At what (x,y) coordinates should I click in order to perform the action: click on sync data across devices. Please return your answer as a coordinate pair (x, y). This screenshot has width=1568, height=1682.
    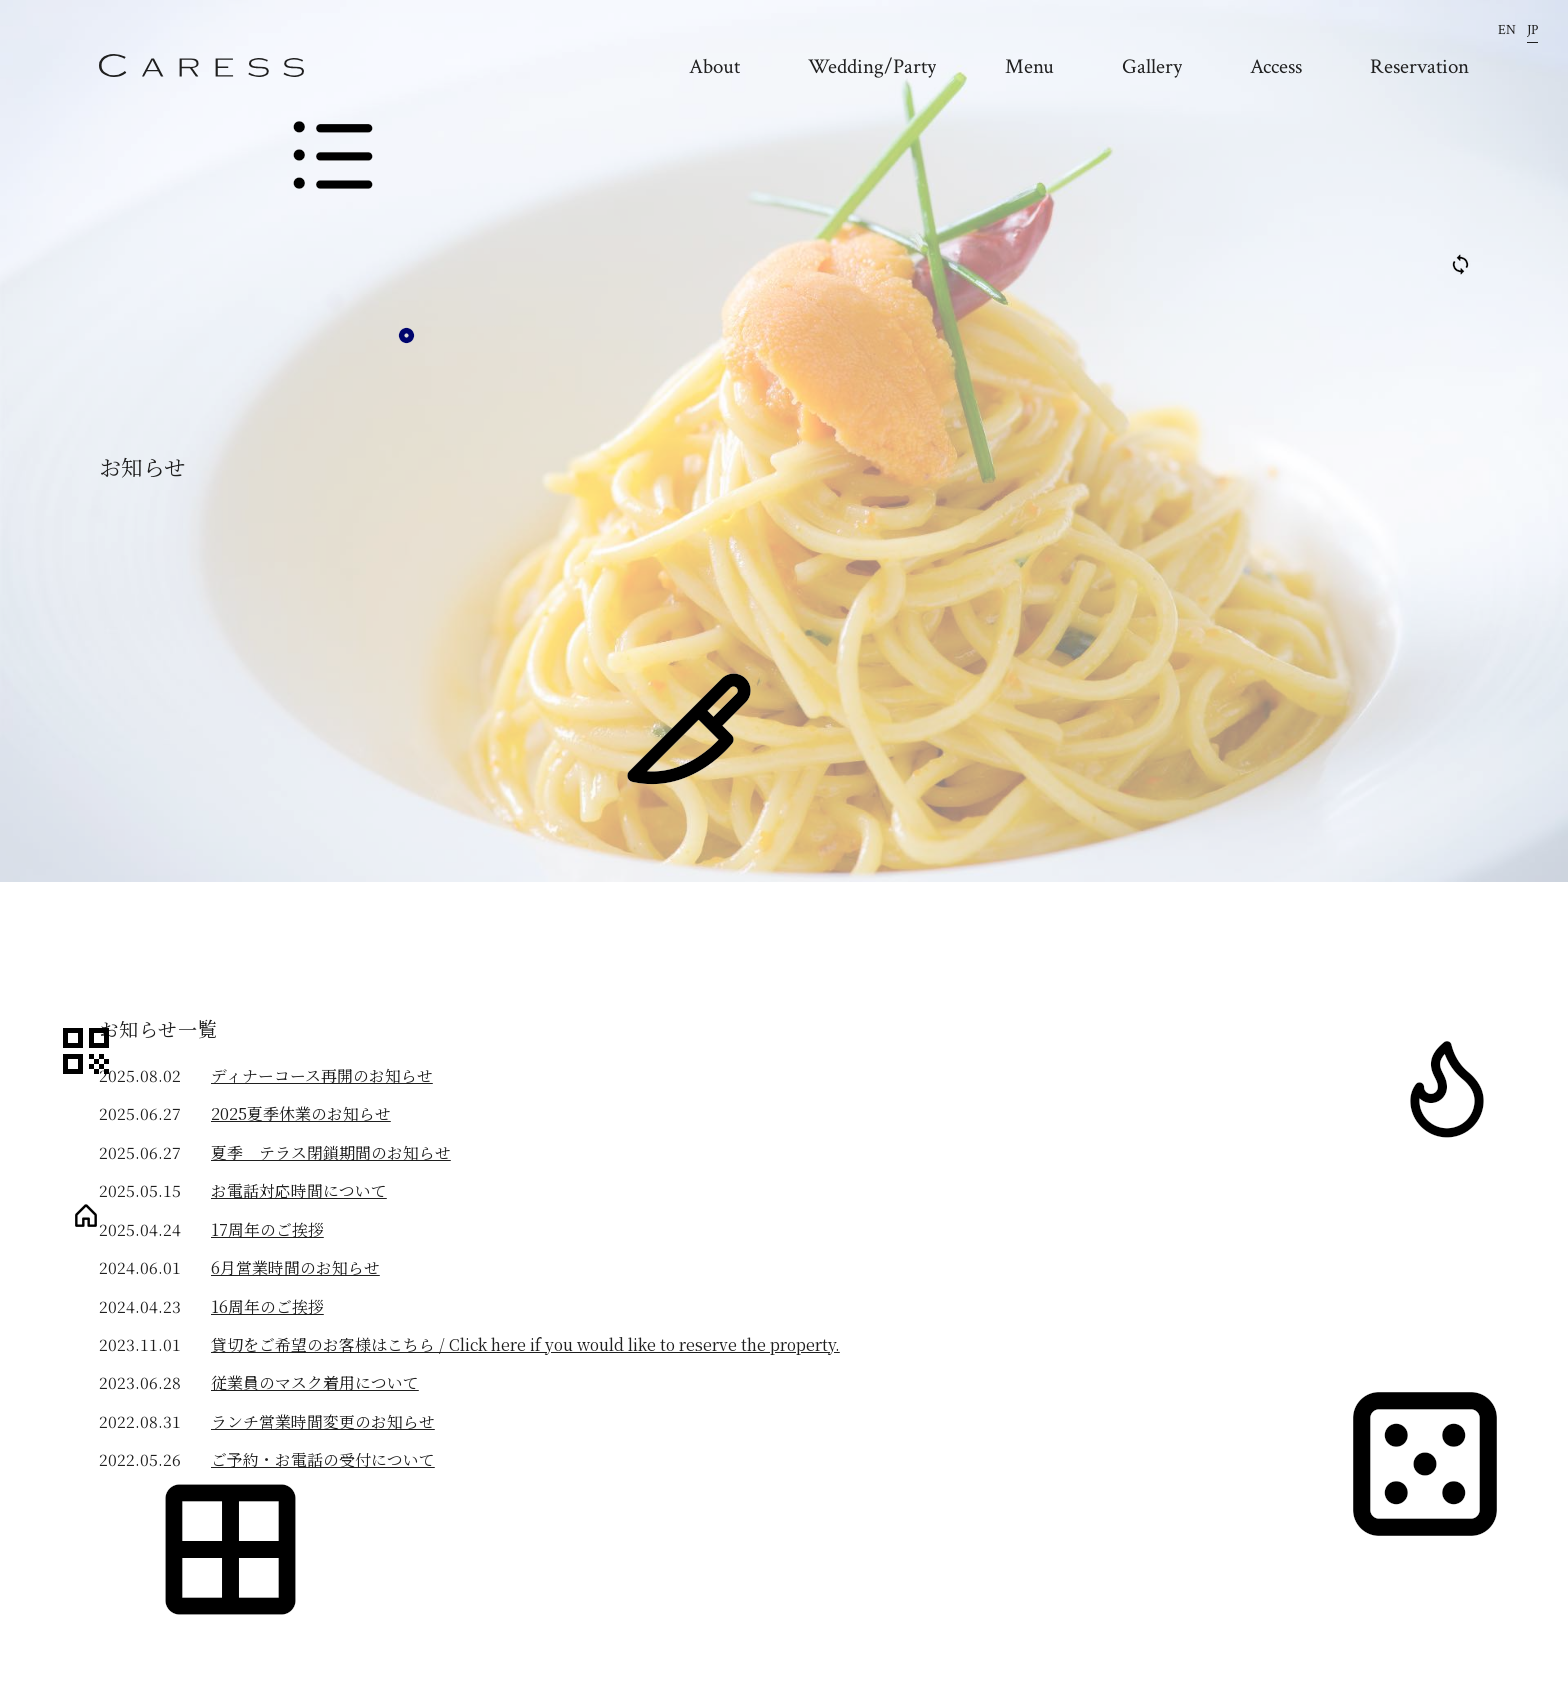
    Looking at the image, I should click on (1460, 264).